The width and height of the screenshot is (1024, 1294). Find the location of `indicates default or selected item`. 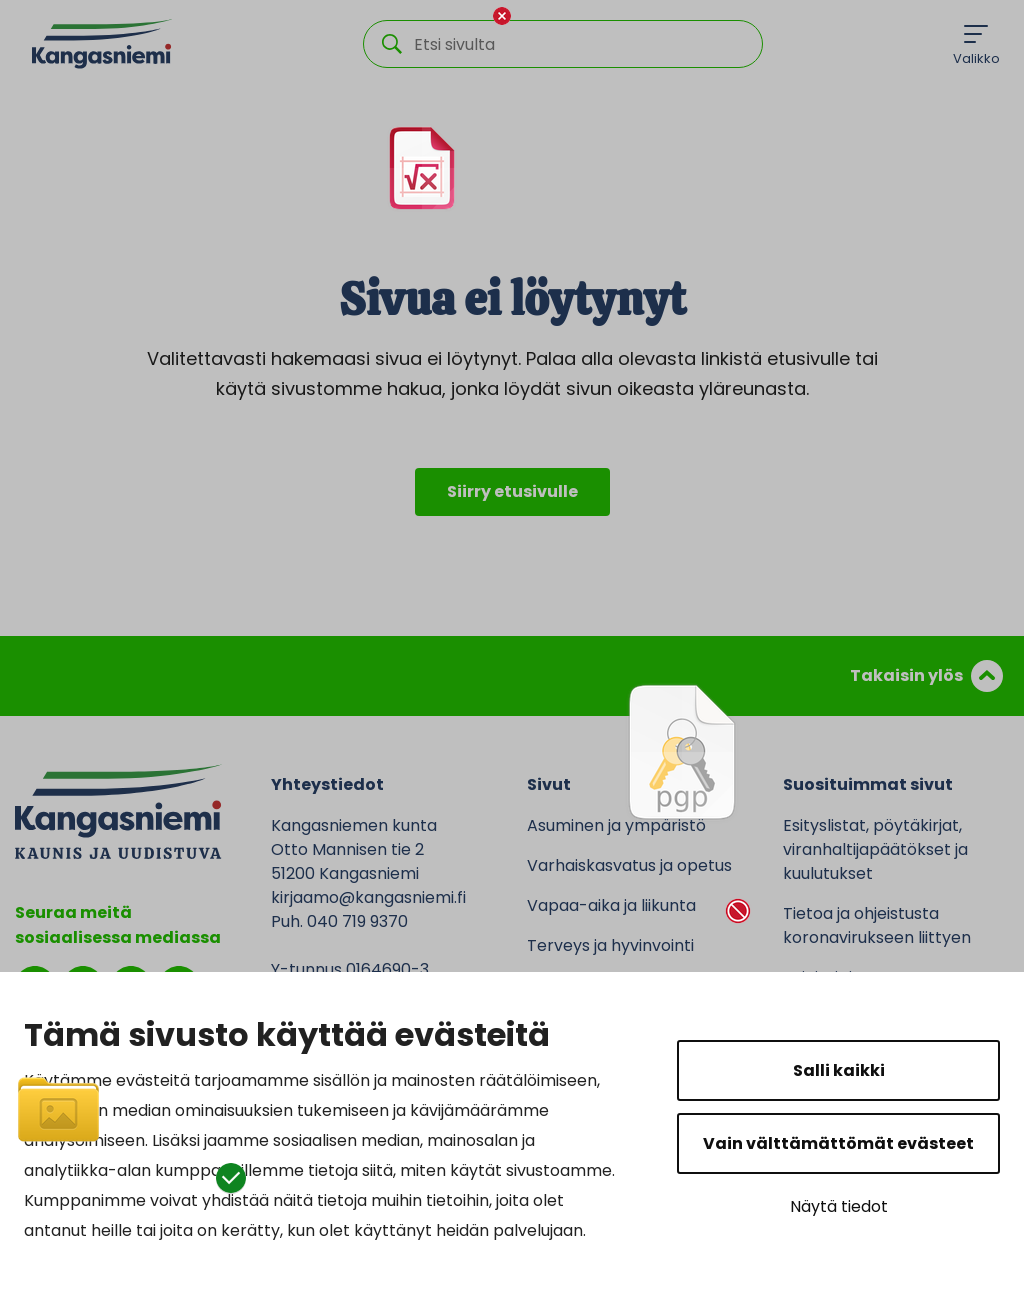

indicates default or selected item is located at coordinates (231, 1178).